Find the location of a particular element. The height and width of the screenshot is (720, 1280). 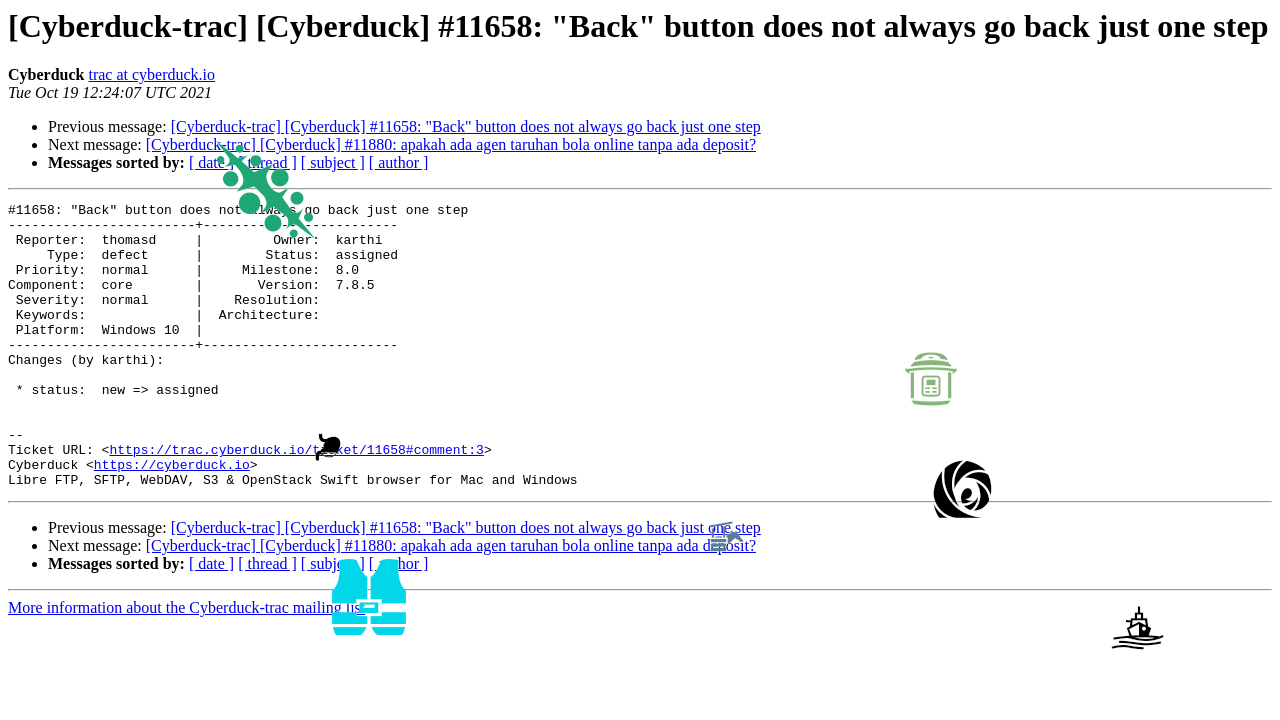

indicates a monster or creature ability in a game interface is located at coordinates (962, 489).